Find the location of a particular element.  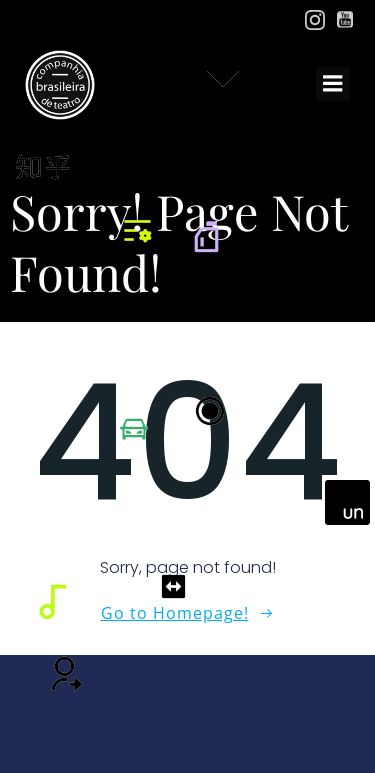

indicates loading or processing in progress is located at coordinates (210, 411).